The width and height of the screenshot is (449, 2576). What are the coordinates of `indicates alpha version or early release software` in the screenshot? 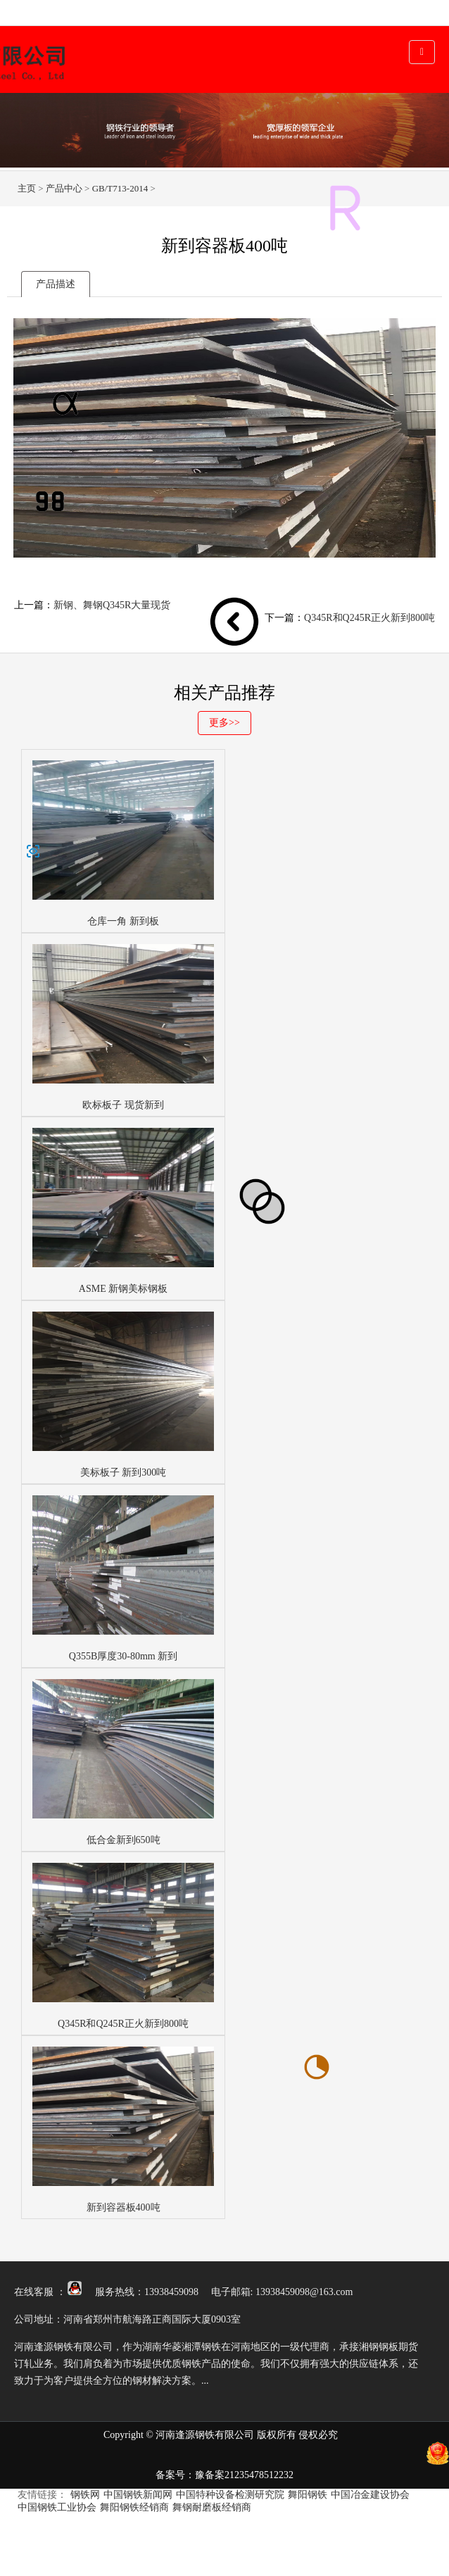 It's located at (66, 403).